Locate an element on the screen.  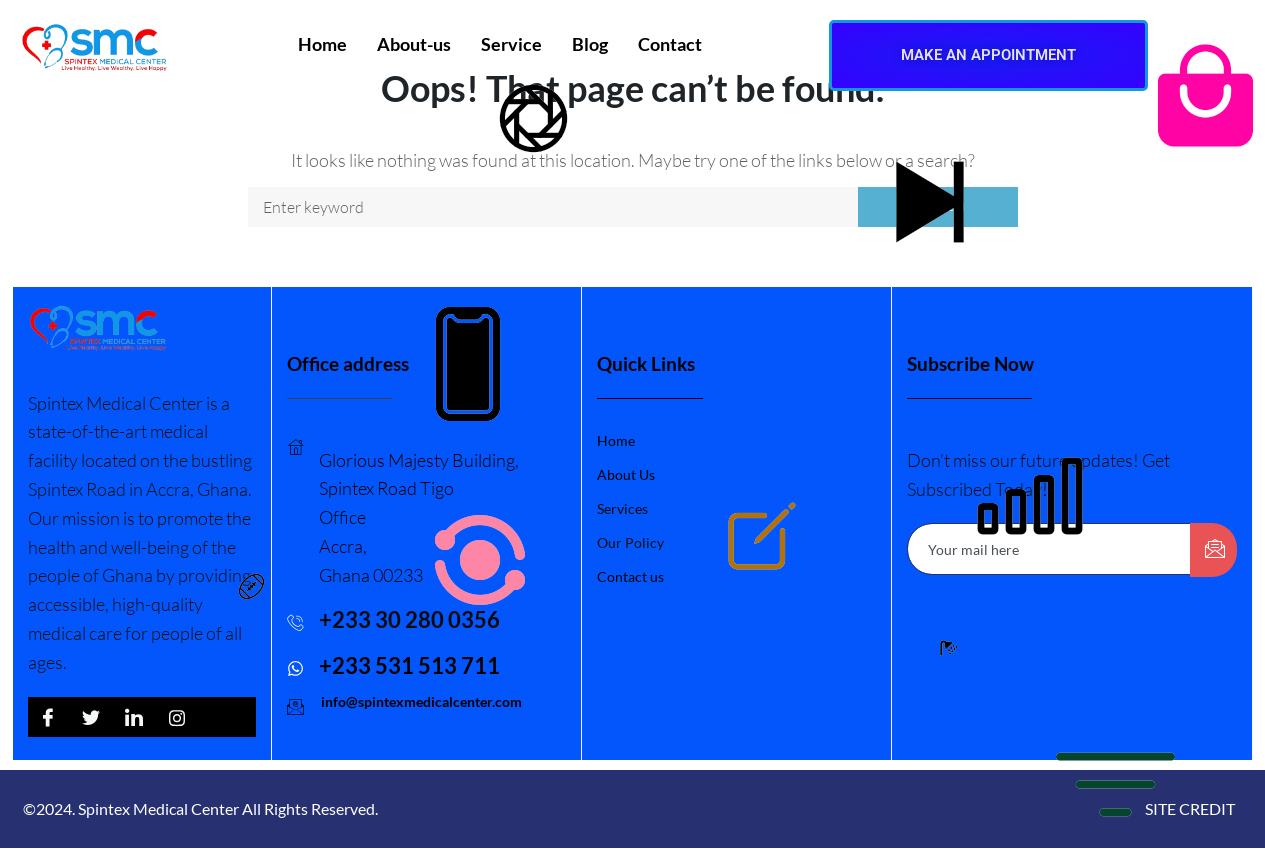
analyze or process data is located at coordinates (480, 560).